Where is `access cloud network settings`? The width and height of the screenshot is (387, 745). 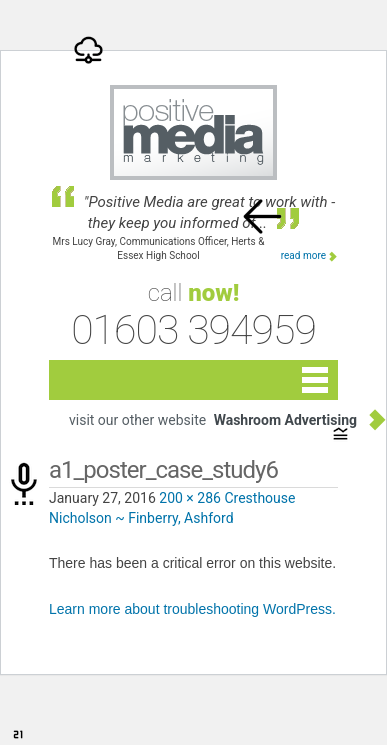 access cloud network settings is located at coordinates (88, 49).